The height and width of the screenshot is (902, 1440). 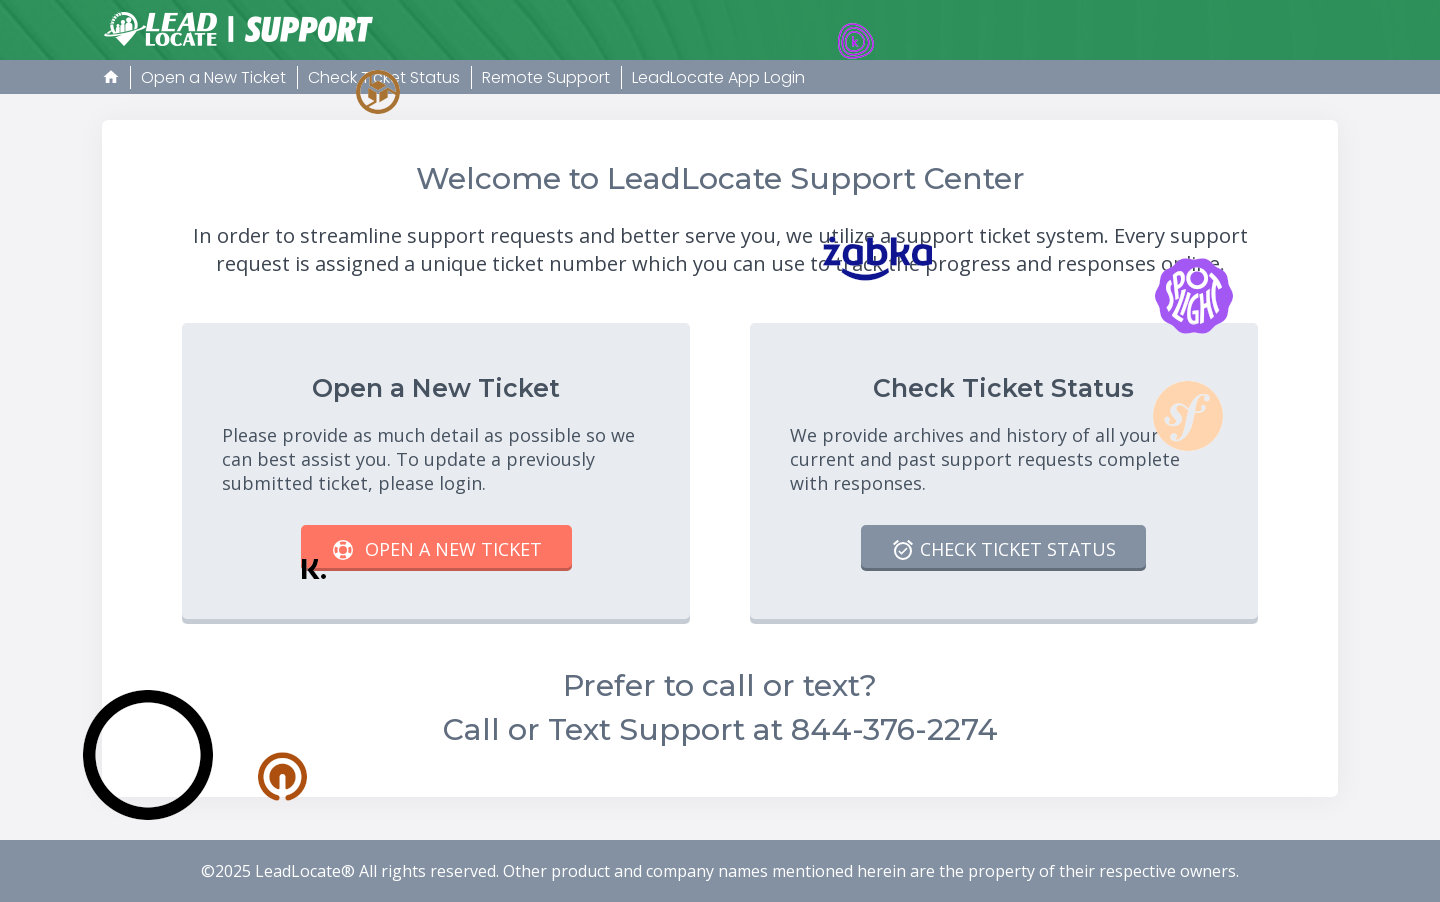 What do you see at coordinates (314, 569) in the screenshot?
I see `pay with Klarna at checkout` at bounding box center [314, 569].